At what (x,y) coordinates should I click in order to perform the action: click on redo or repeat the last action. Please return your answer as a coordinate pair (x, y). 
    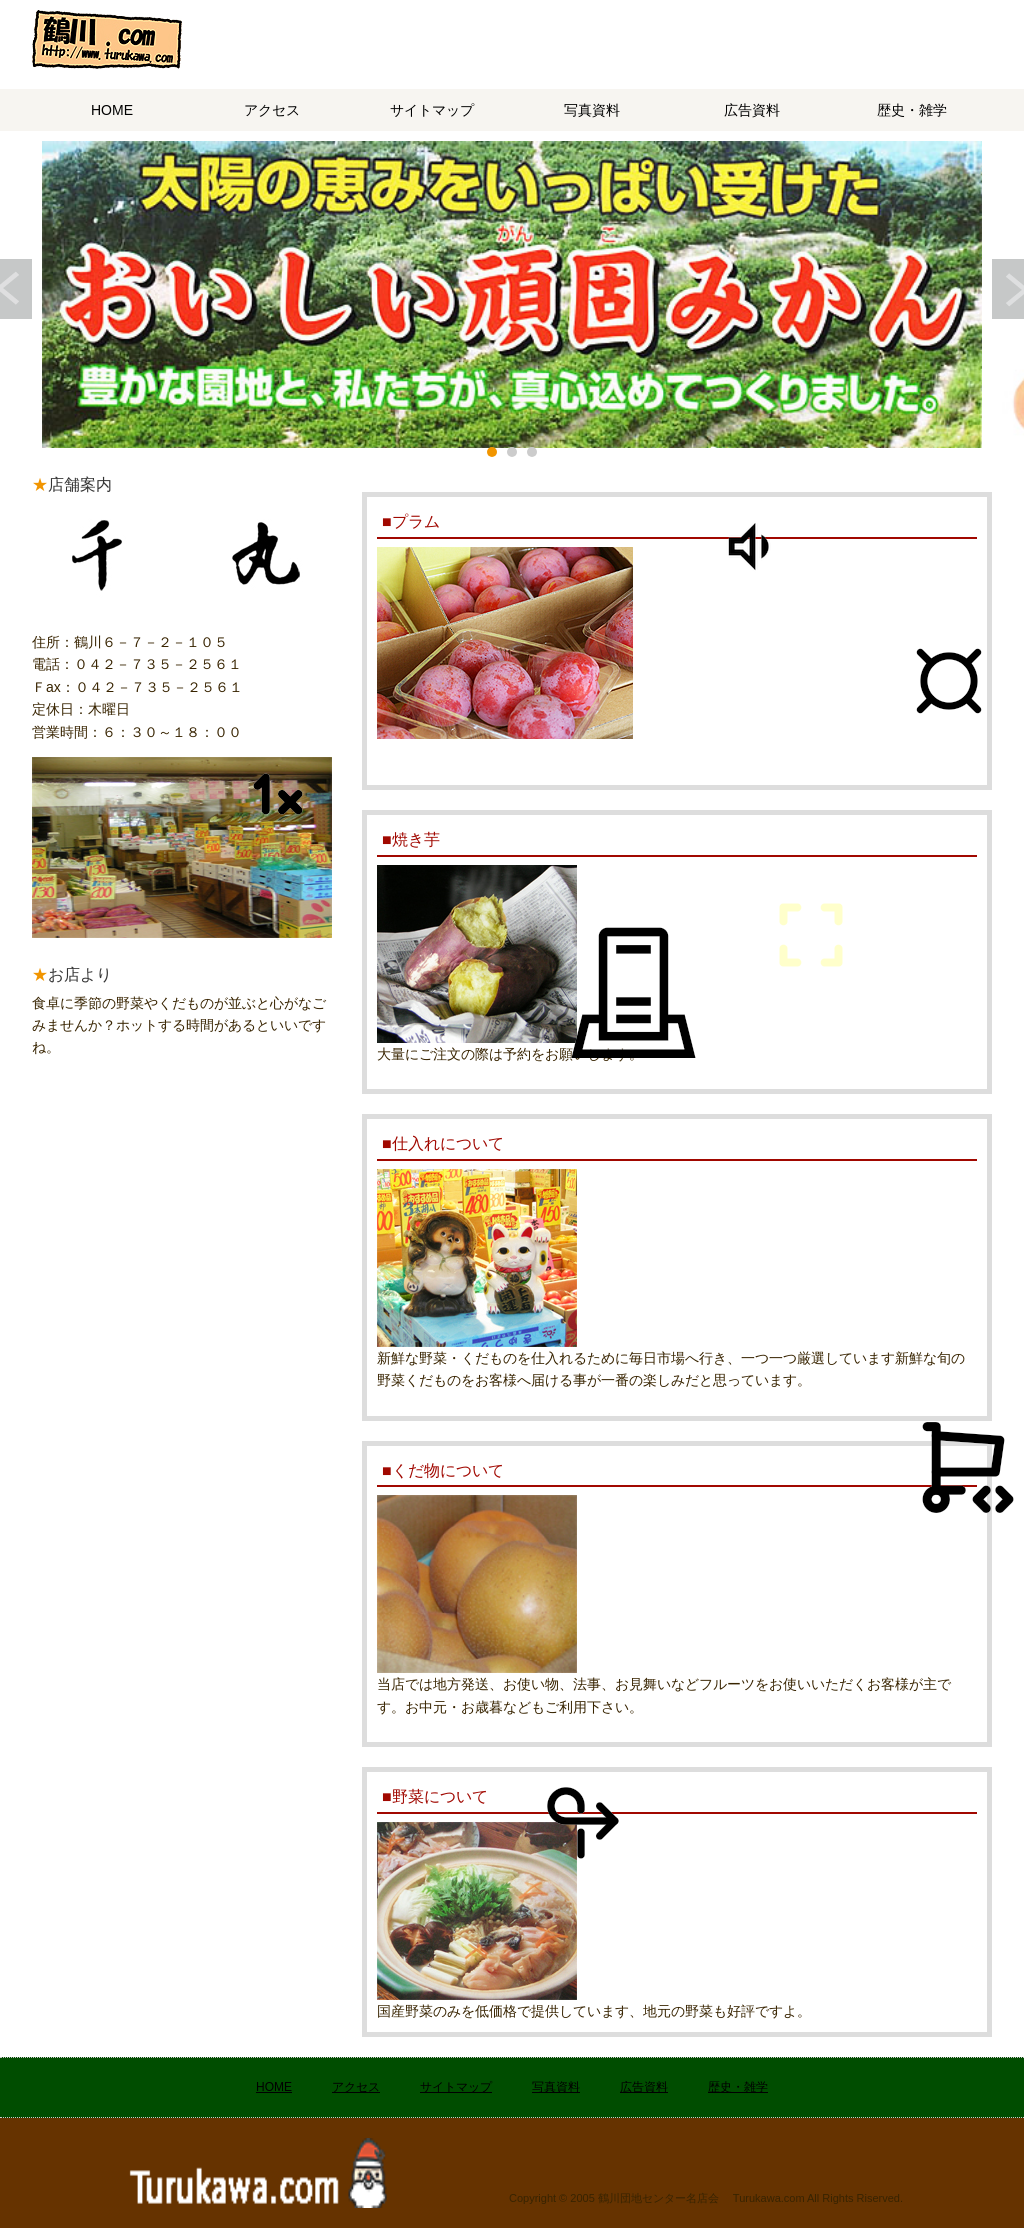
    Looking at the image, I should click on (581, 1821).